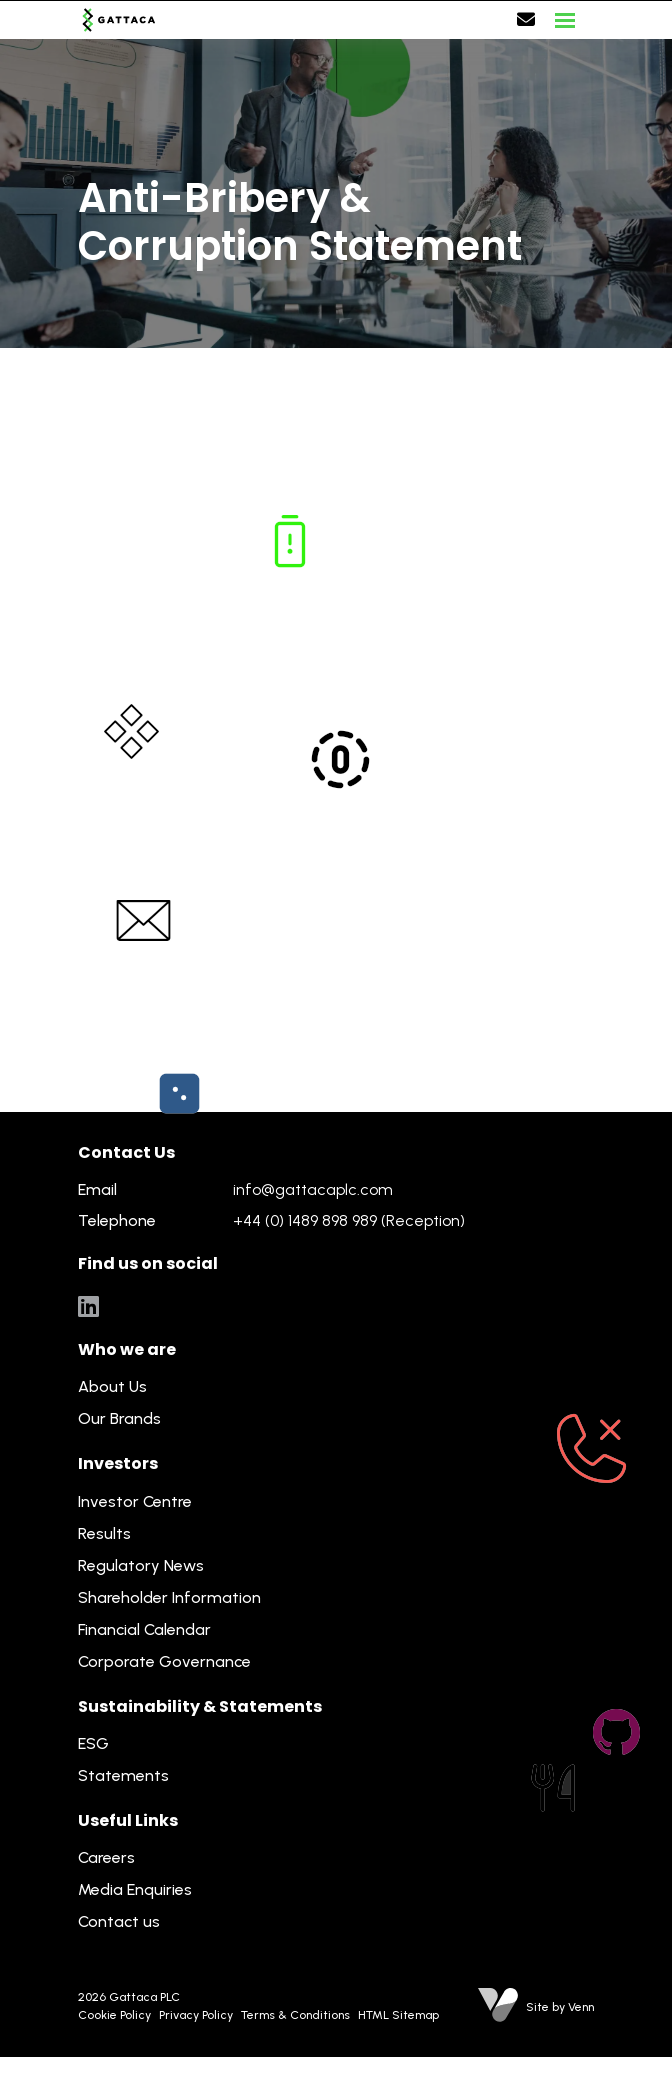 The image size is (672, 2081). What do you see at coordinates (179, 1093) in the screenshot?
I see `roll dice or randomize selection` at bounding box center [179, 1093].